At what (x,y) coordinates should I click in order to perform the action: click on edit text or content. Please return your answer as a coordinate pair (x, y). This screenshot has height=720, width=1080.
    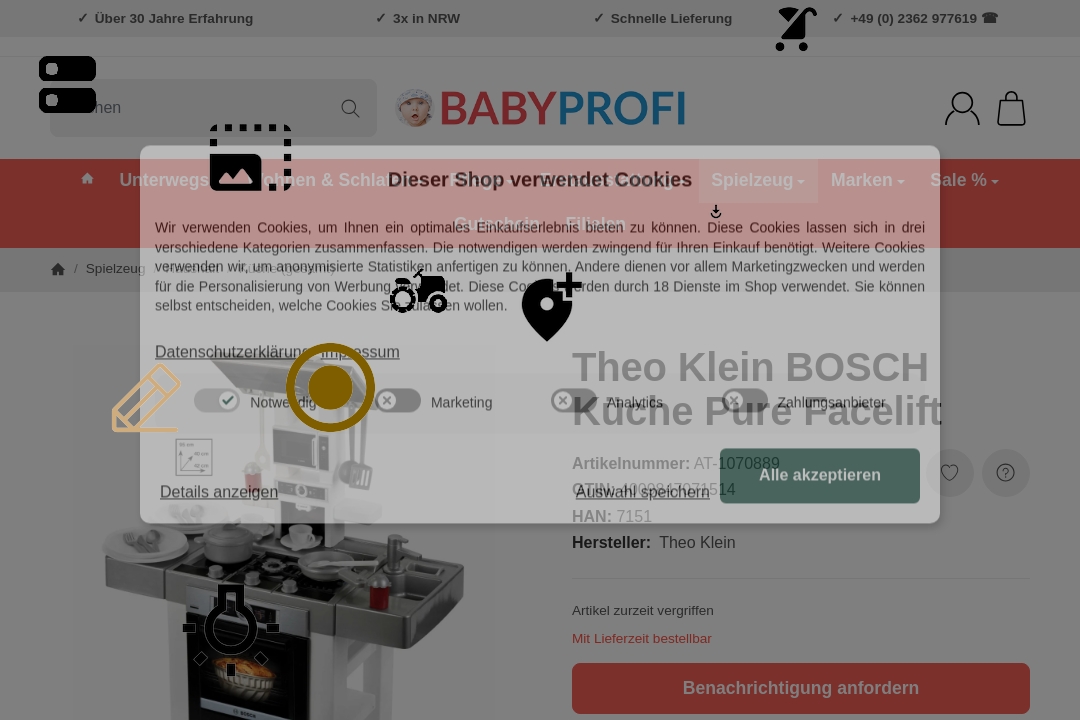
    Looking at the image, I should click on (145, 399).